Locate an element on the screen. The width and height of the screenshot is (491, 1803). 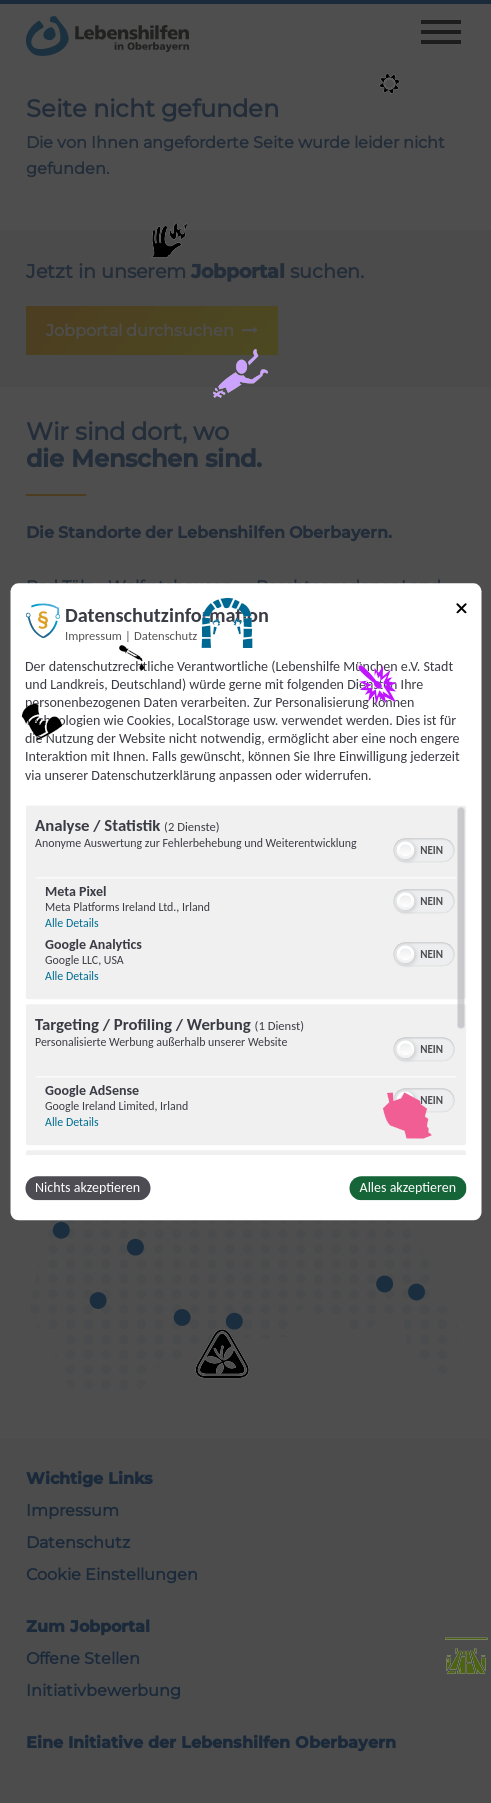
indicates walking or movement ability is located at coordinates (42, 721).